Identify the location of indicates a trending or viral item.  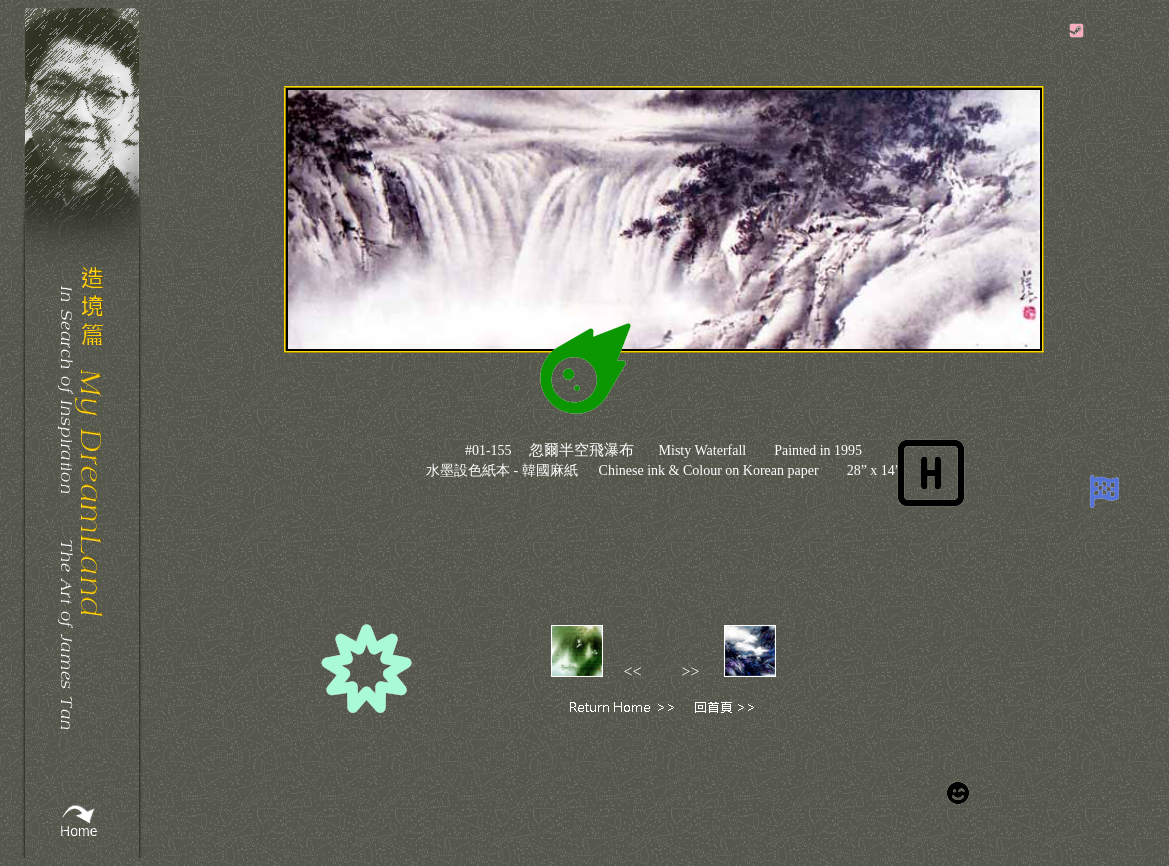
(585, 368).